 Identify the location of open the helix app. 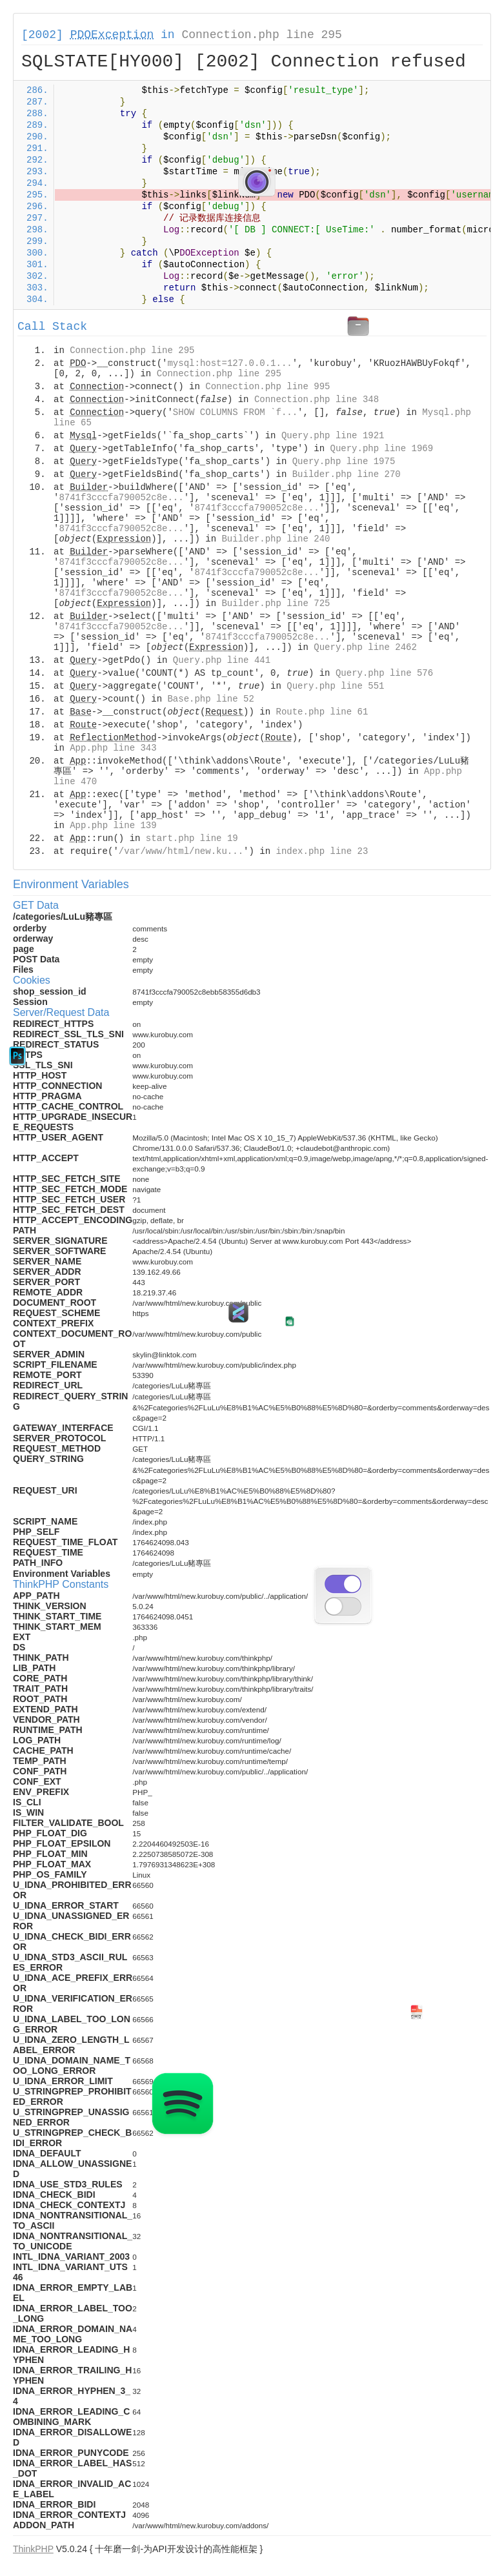
(238, 1312).